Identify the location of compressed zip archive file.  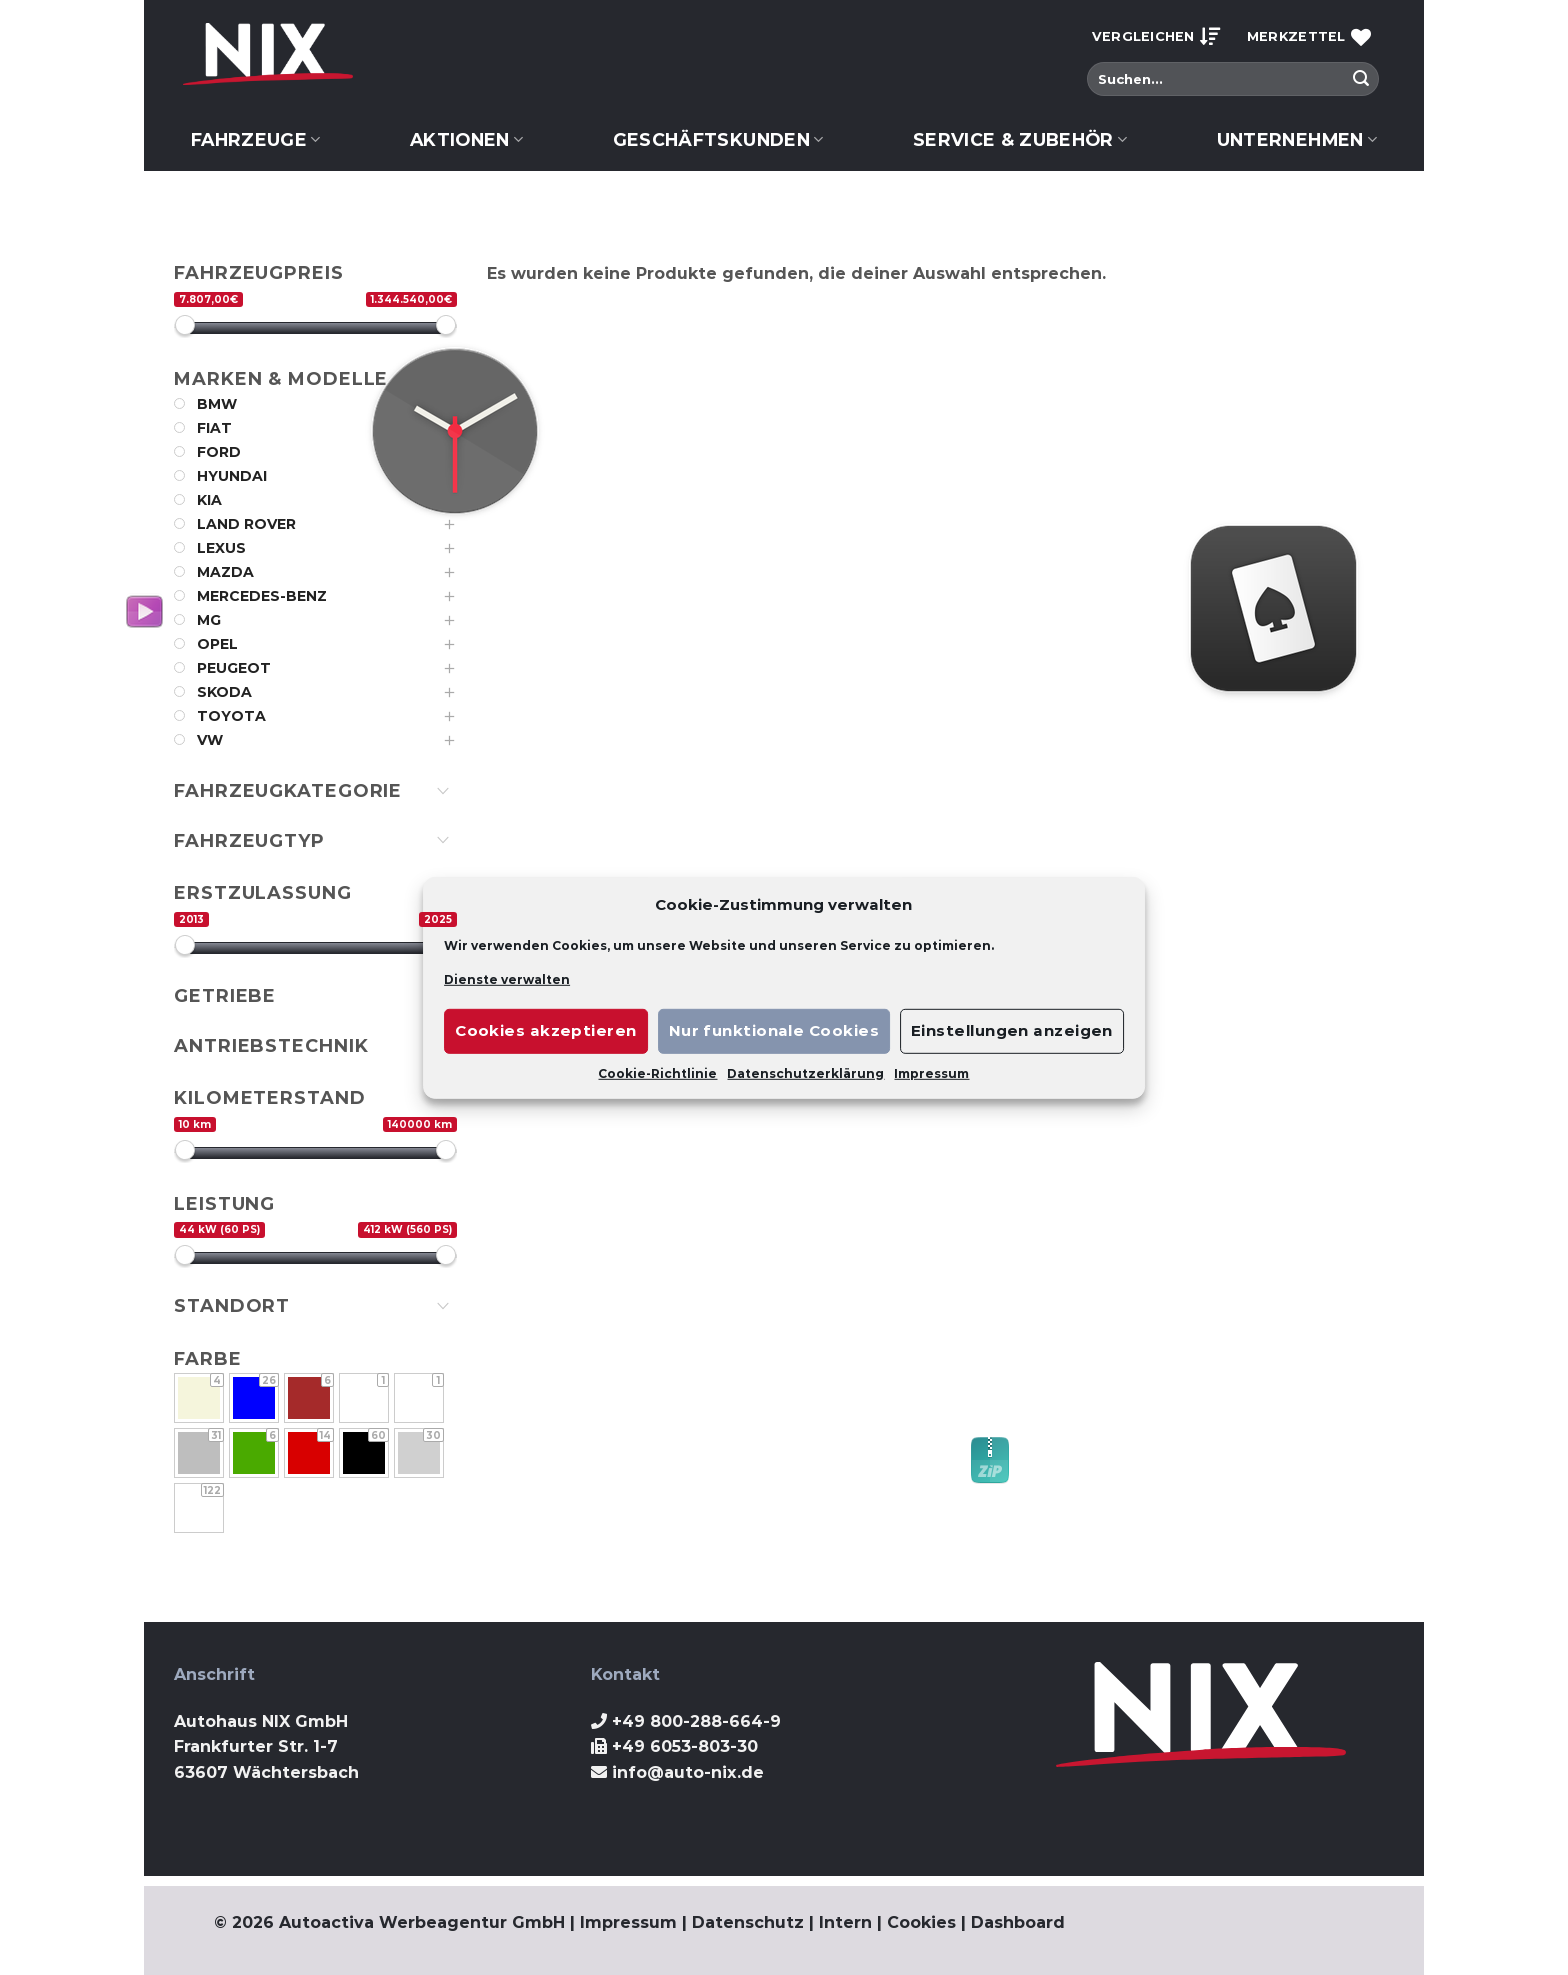
(990, 1460).